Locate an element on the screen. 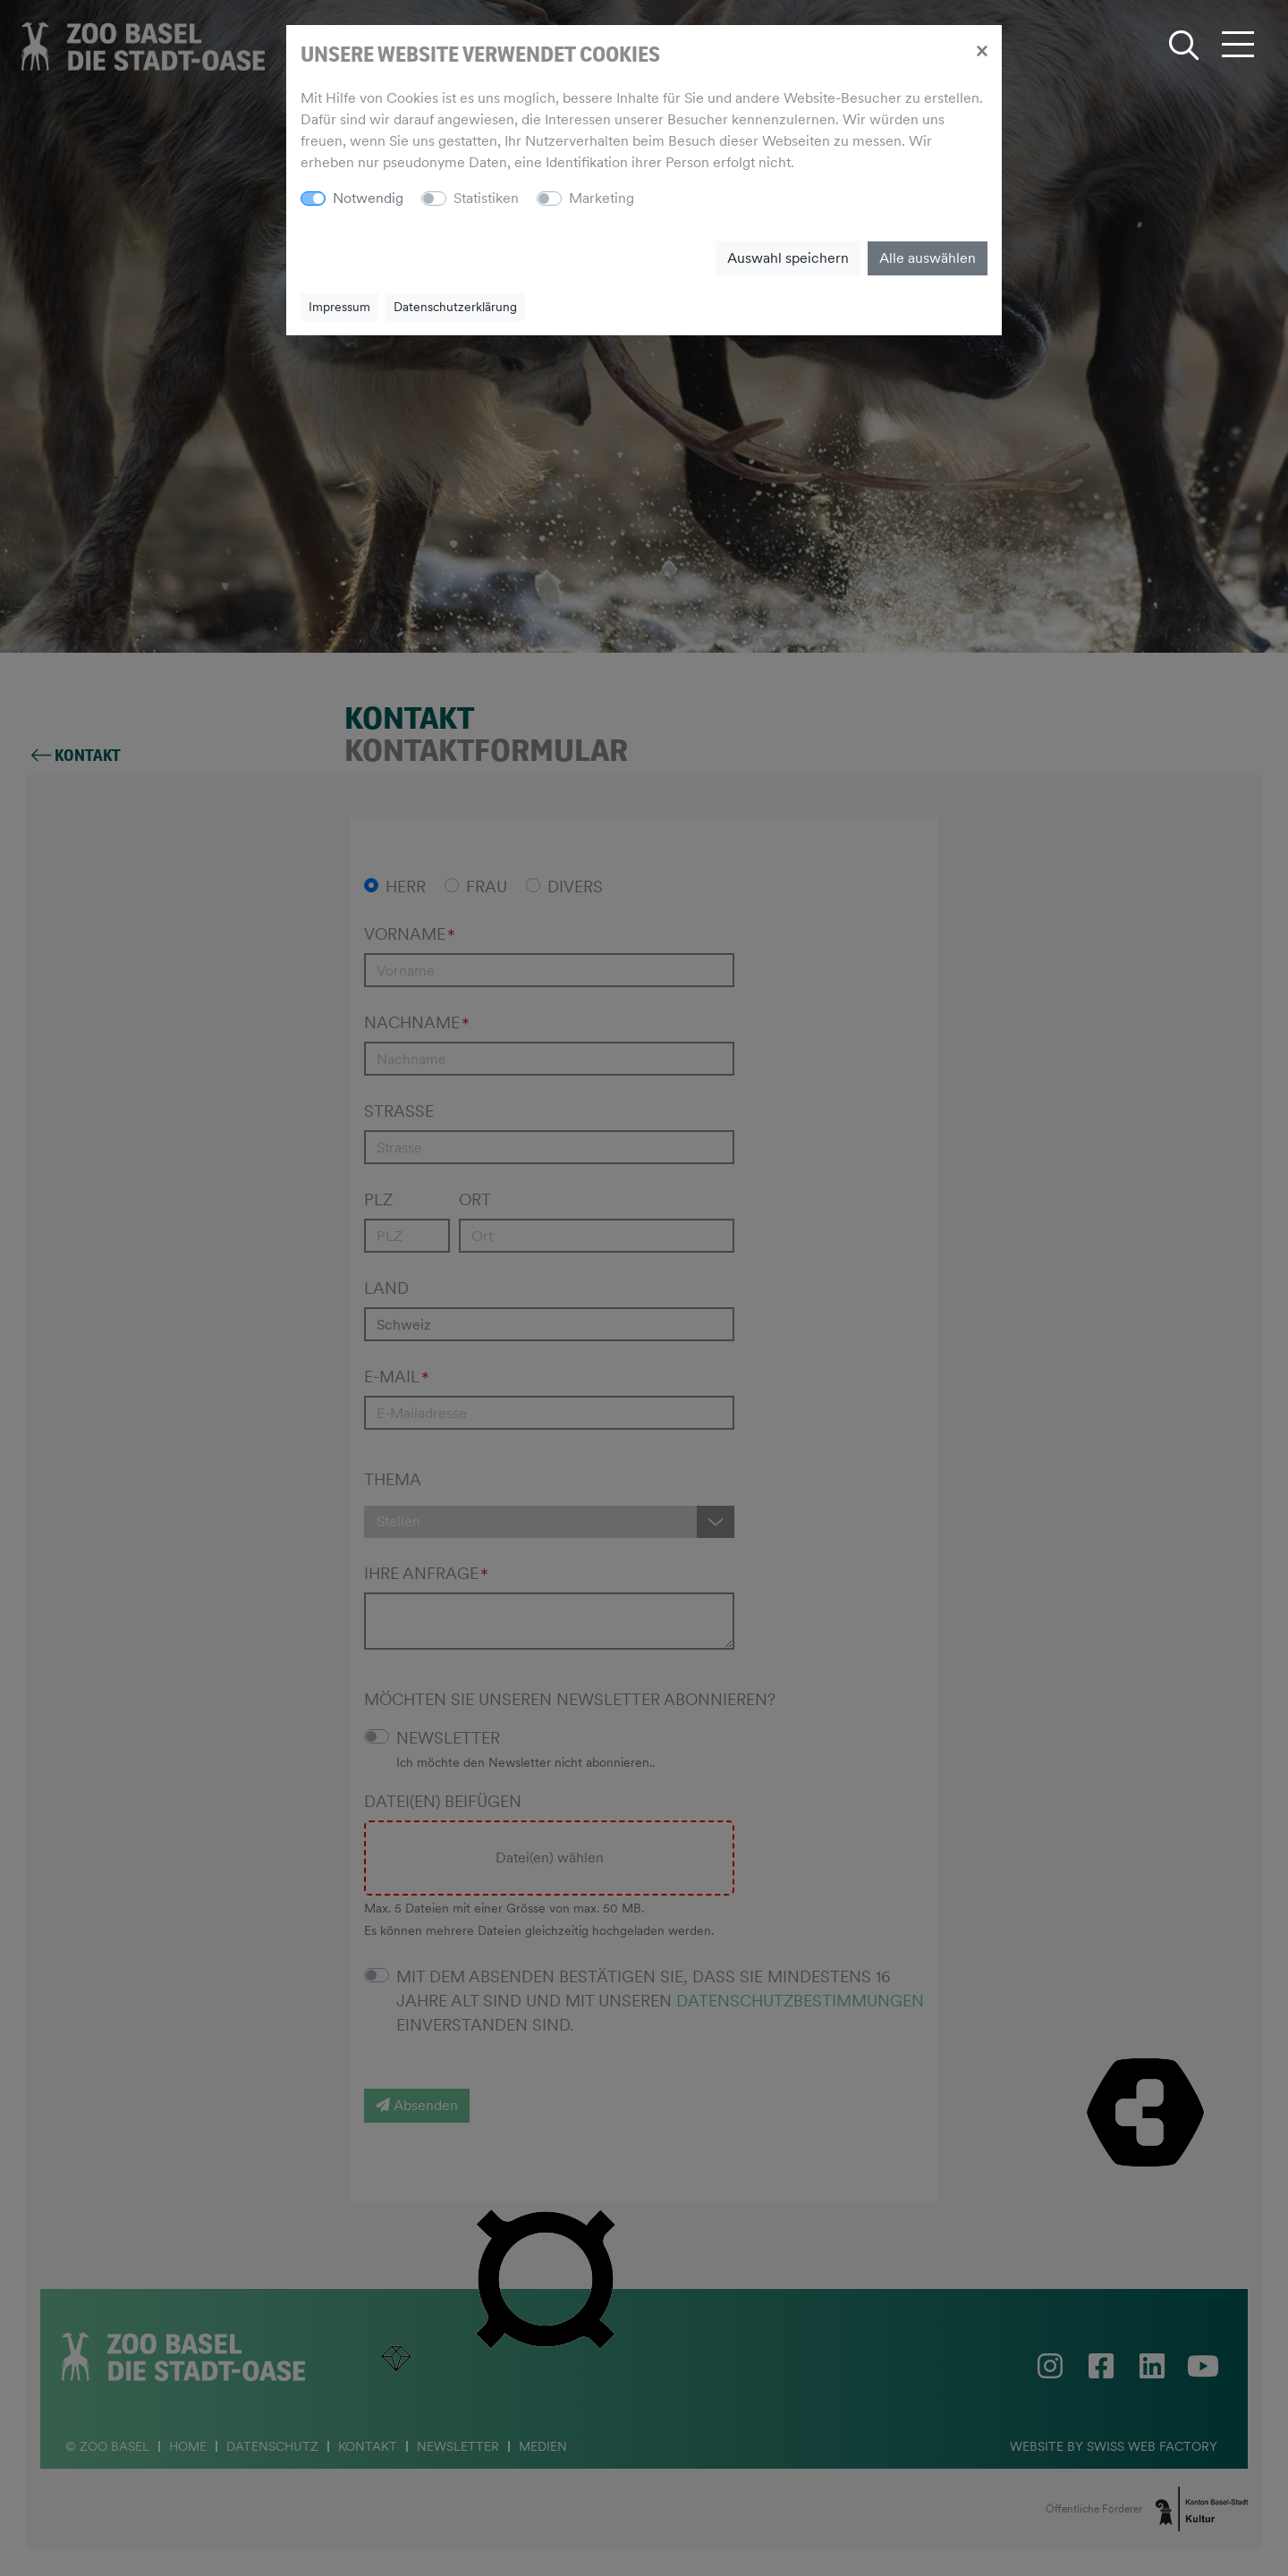  cloudron platform logo is located at coordinates (1145, 2112).